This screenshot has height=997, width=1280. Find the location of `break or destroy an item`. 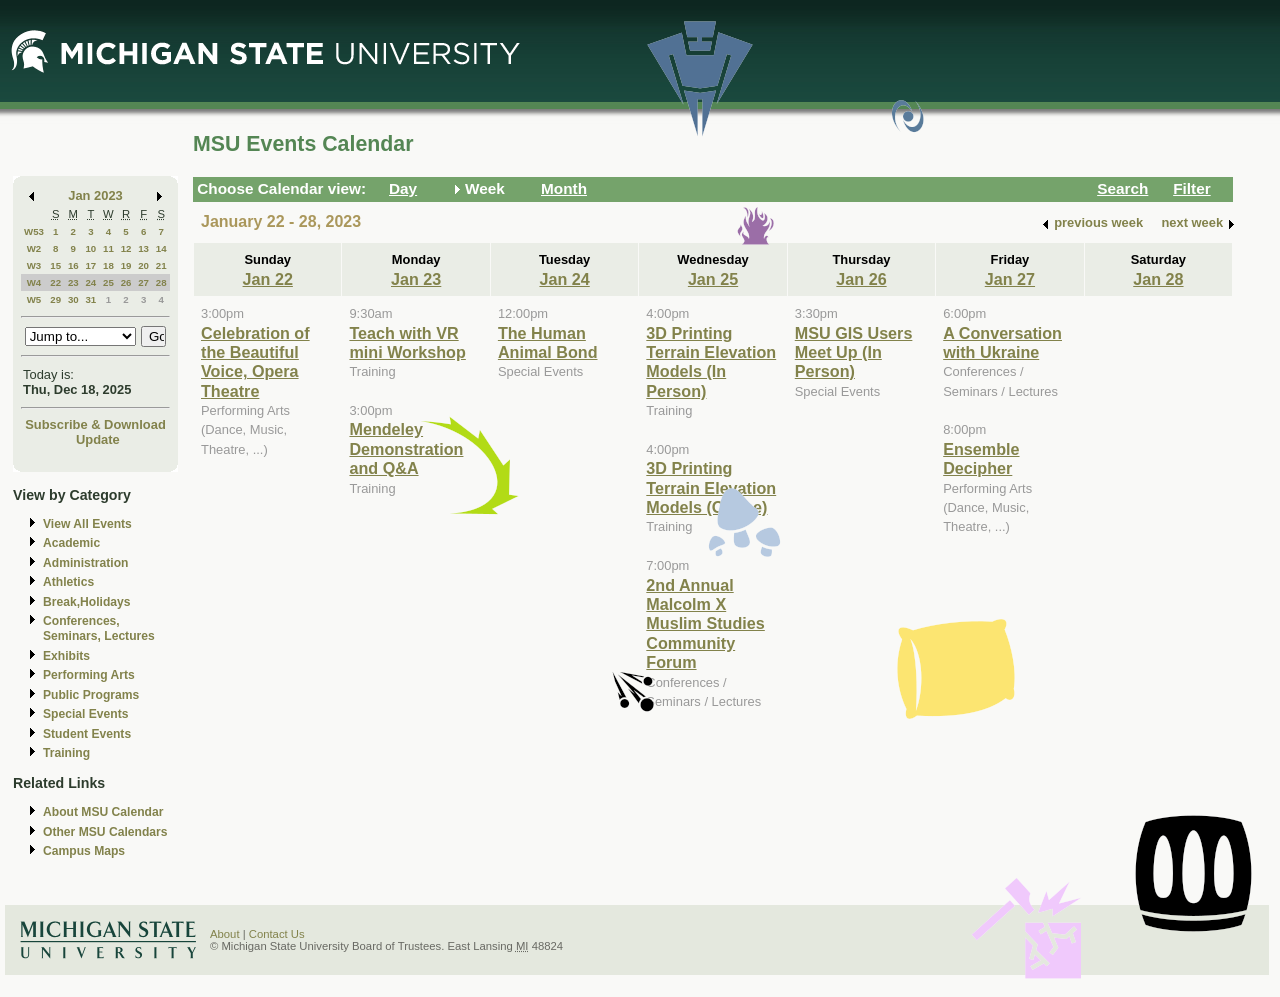

break or destroy an item is located at coordinates (1026, 923).